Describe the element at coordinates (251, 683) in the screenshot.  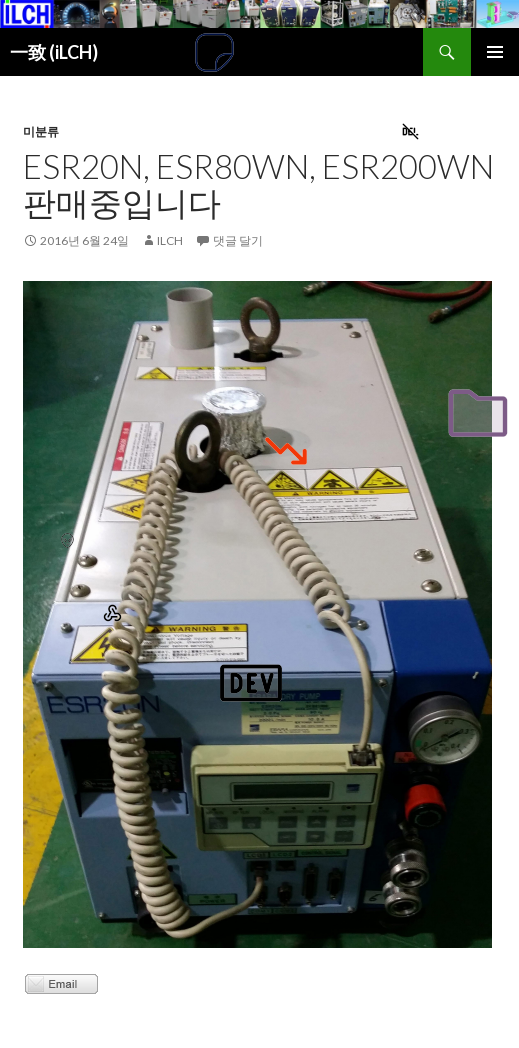
I see `visit DEV Community profile or article` at that location.